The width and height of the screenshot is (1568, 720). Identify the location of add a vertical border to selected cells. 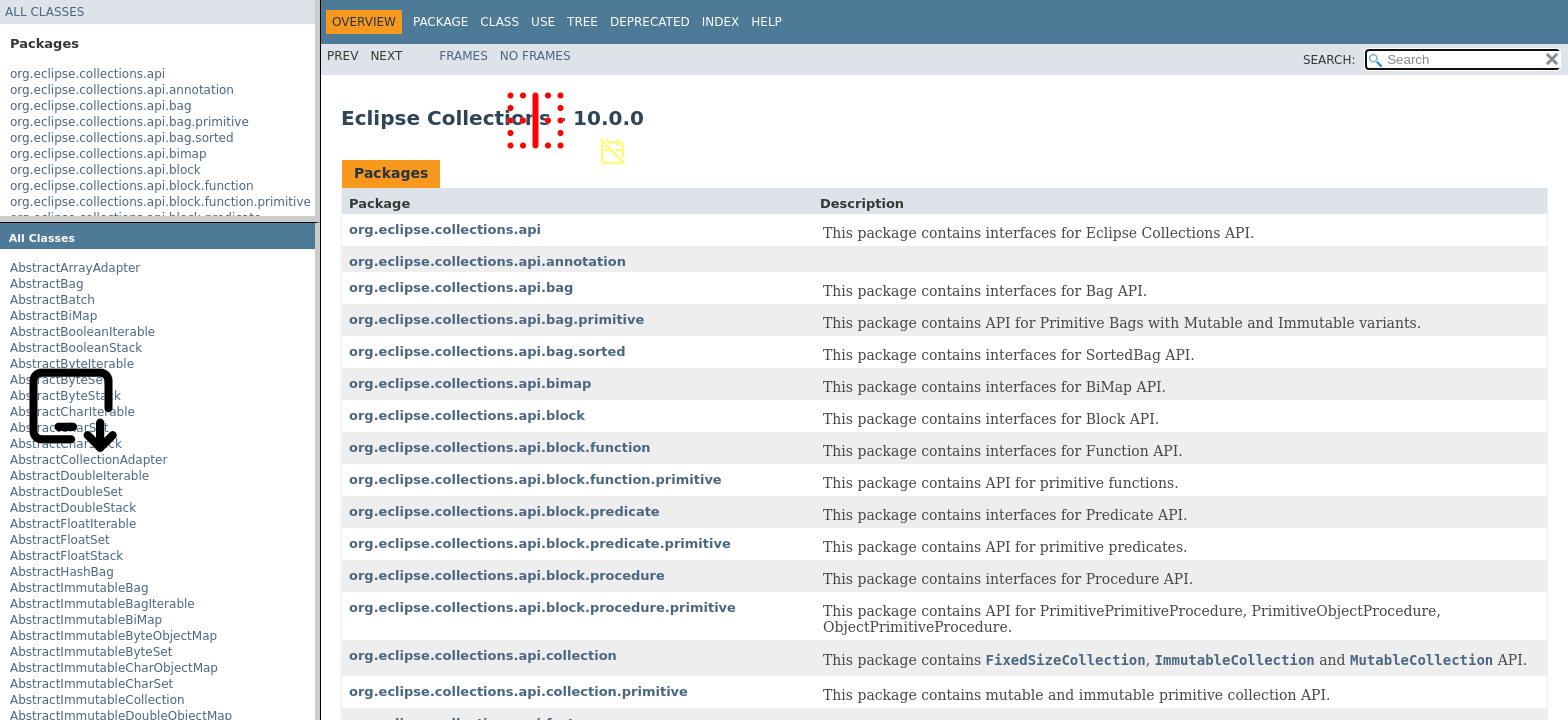
(535, 120).